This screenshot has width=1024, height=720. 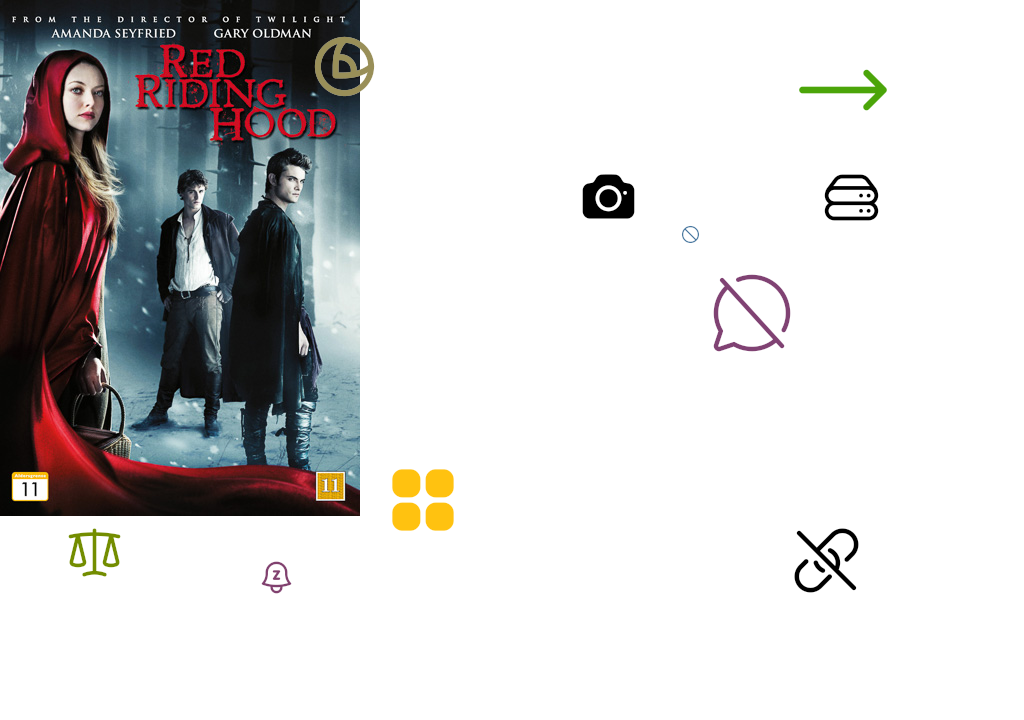 What do you see at coordinates (752, 313) in the screenshot?
I see `mute or disable chat notifications` at bounding box center [752, 313].